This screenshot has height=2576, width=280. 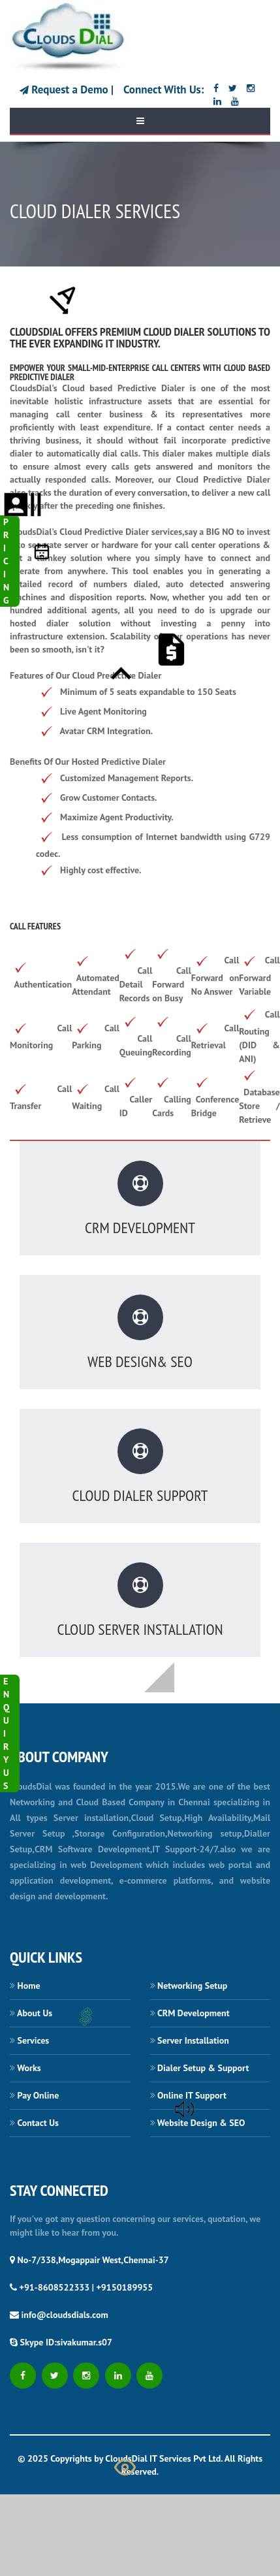 What do you see at coordinates (184, 2109) in the screenshot?
I see `unmute audio or turn sound on` at bounding box center [184, 2109].